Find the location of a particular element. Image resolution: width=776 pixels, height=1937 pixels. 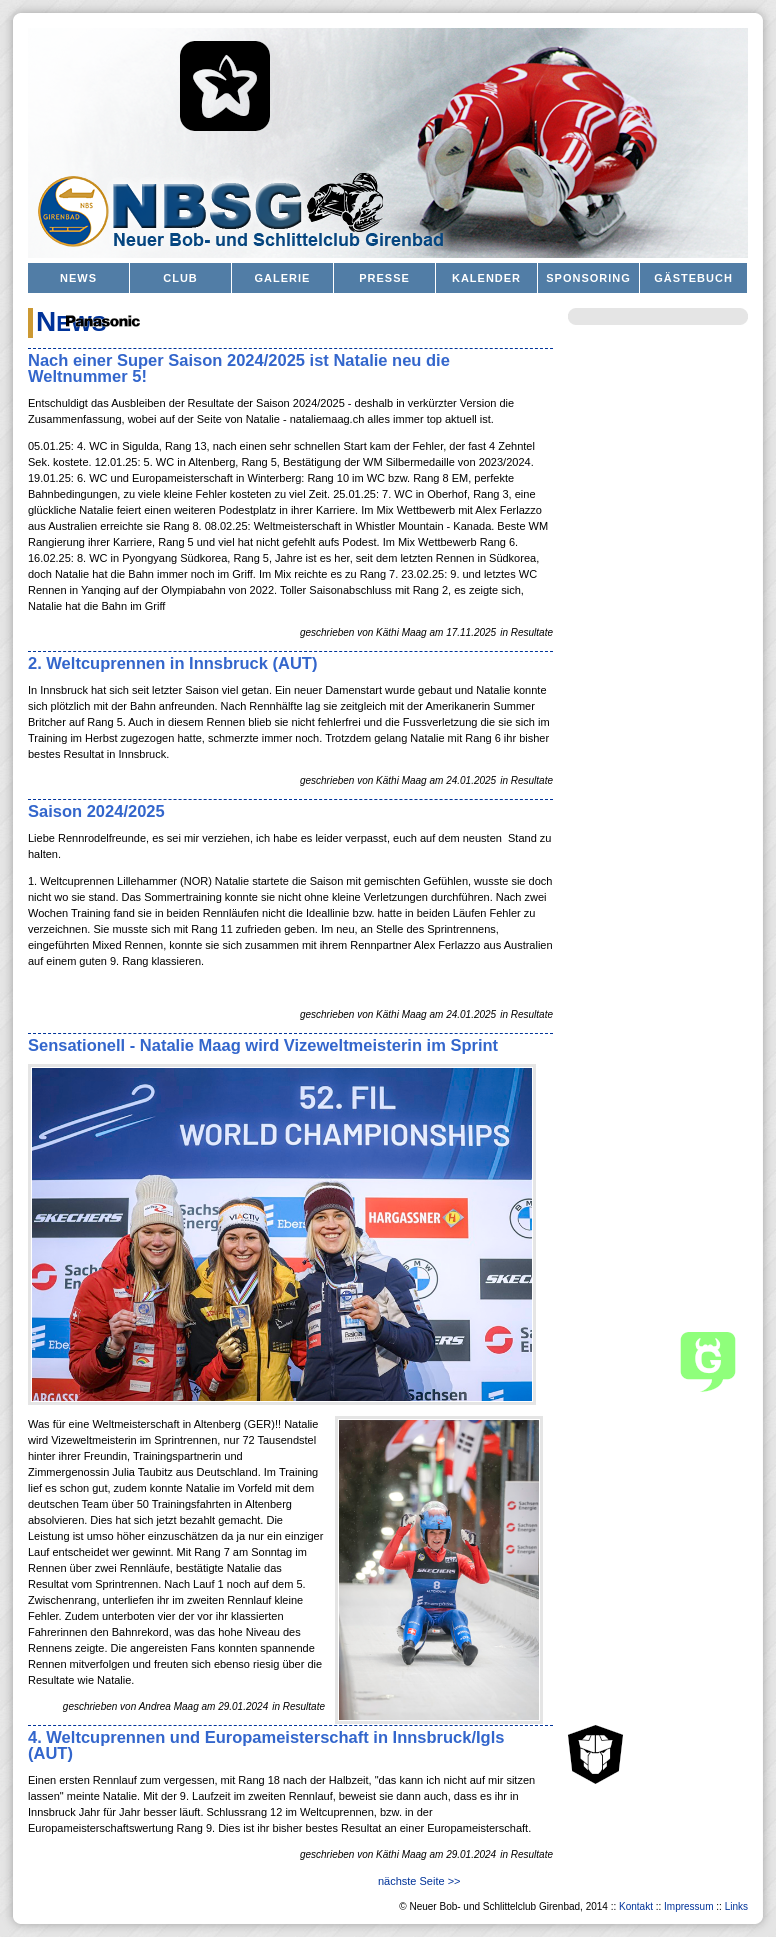

open the Twinkly smart lights app is located at coordinates (225, 86).